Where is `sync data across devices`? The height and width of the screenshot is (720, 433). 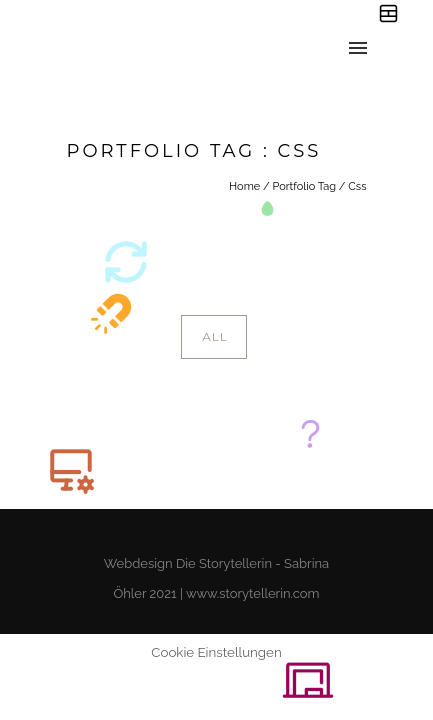
sync data across devices is located at coordinates (126, 262).